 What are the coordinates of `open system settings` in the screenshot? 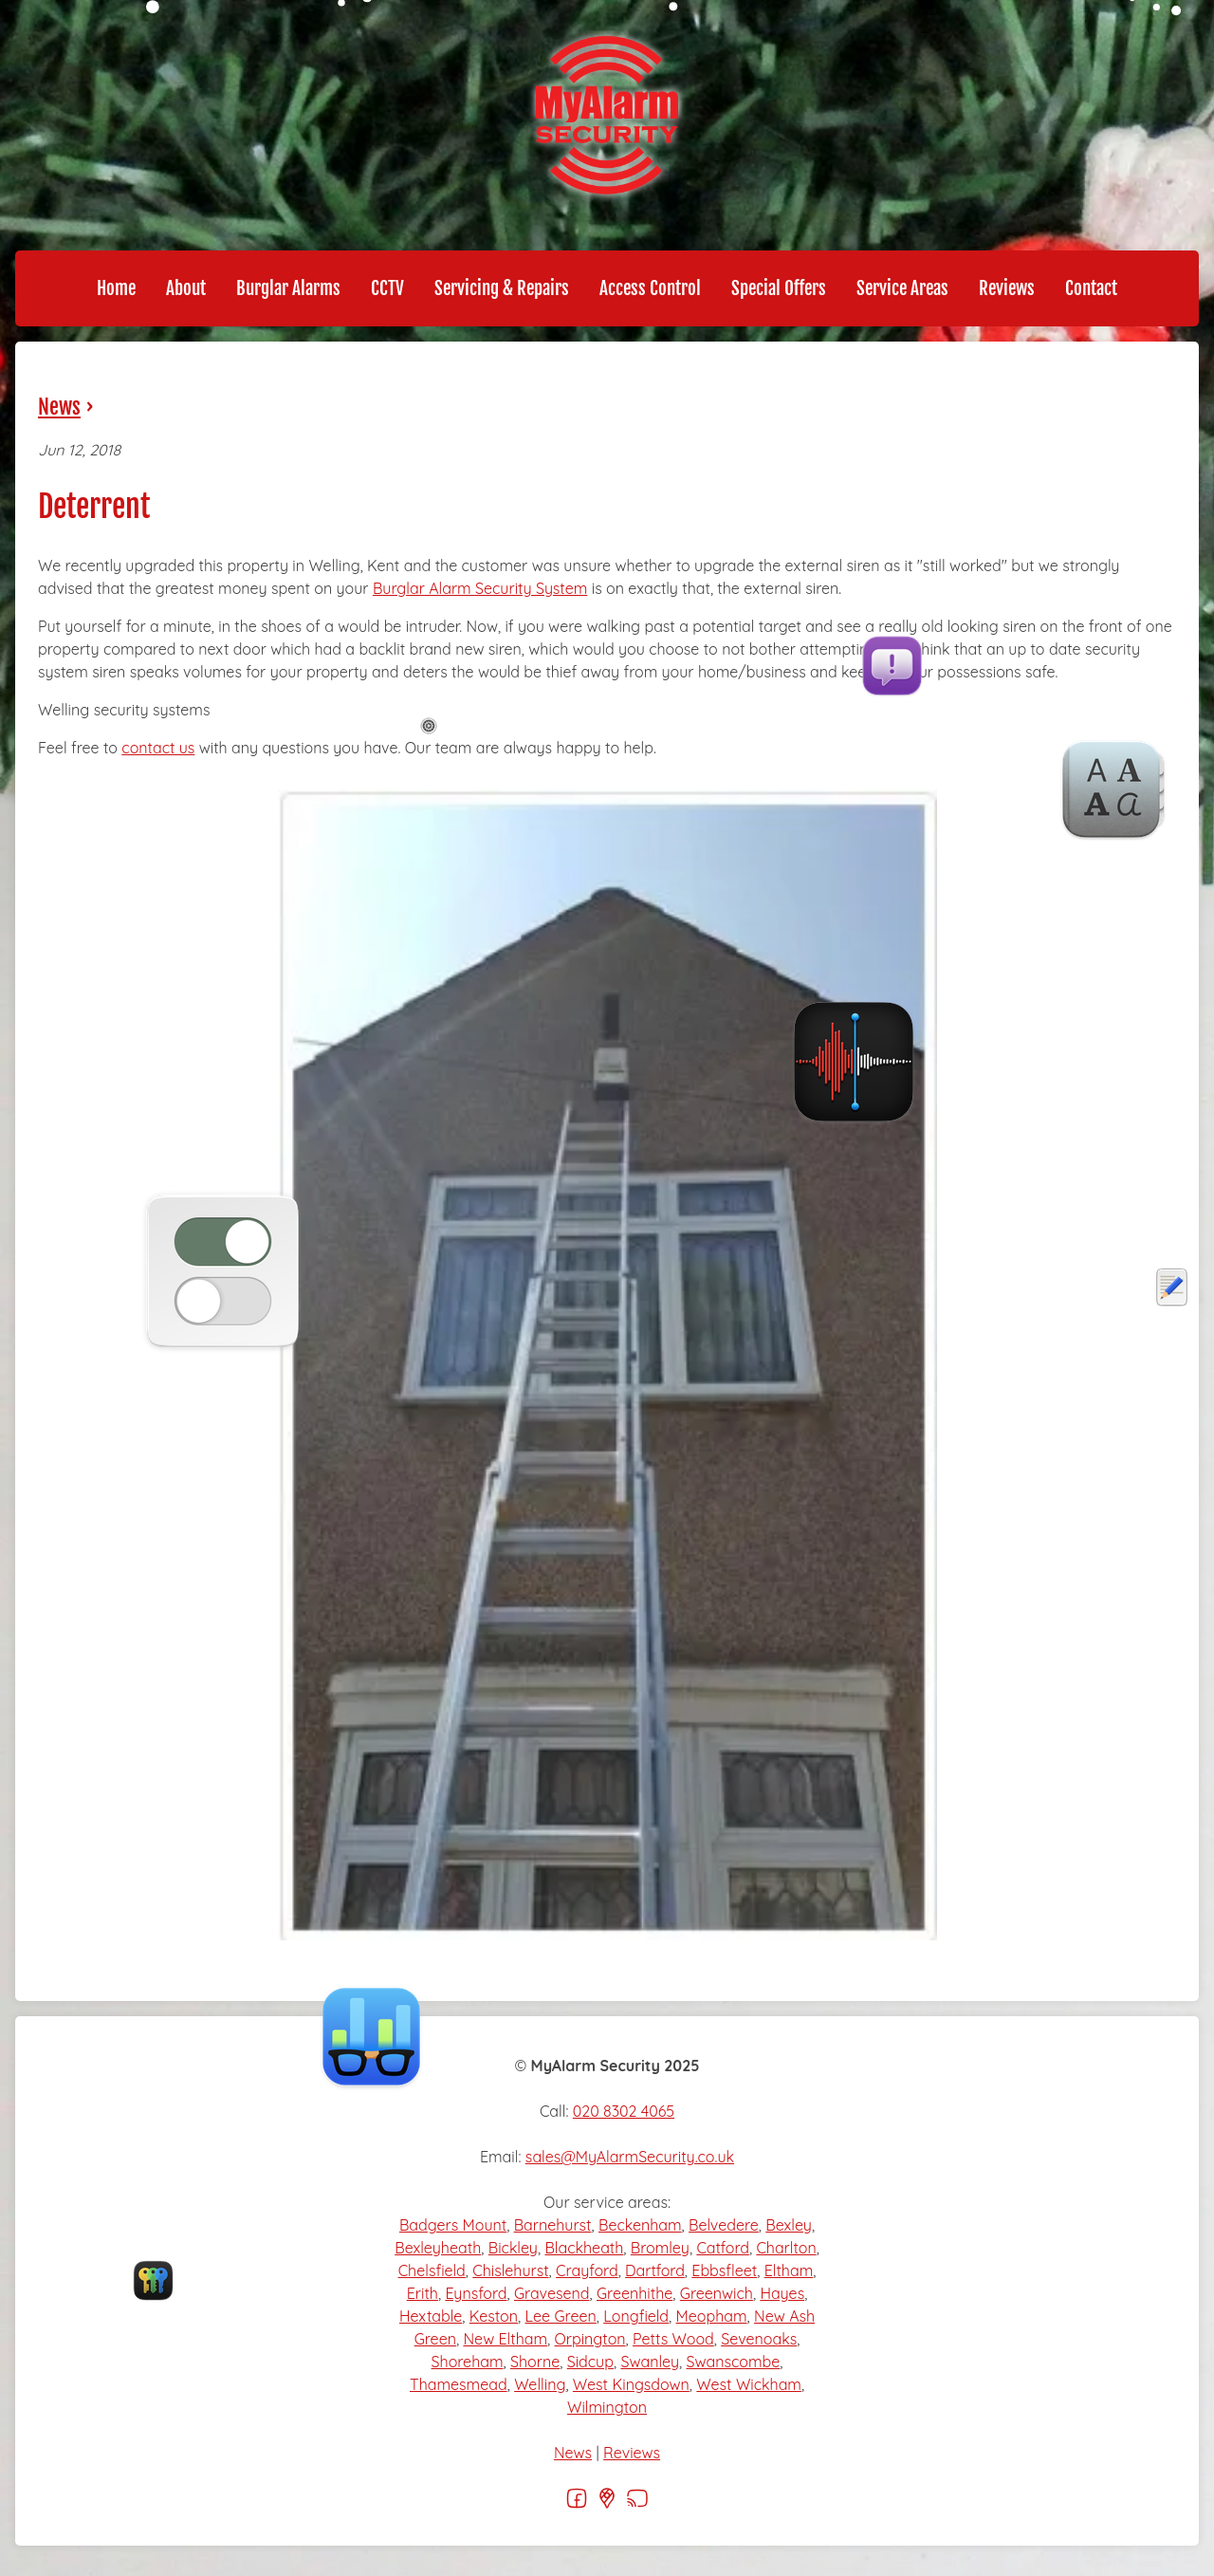 It's located at (429, 726).